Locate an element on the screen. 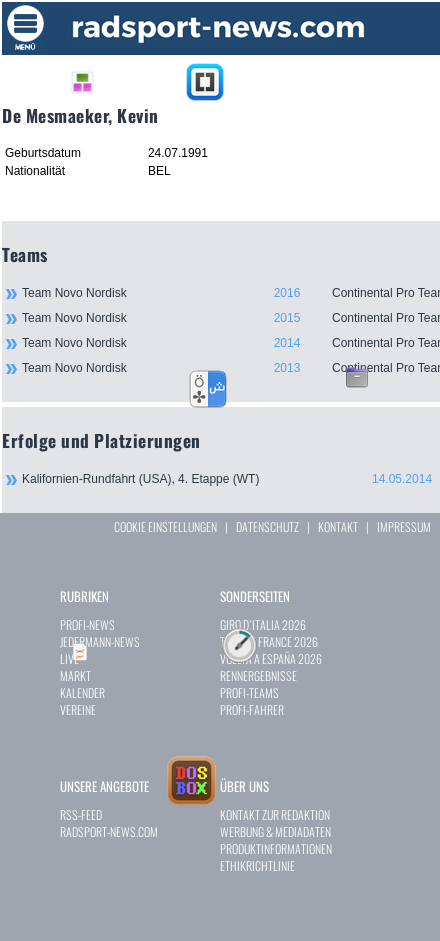 The image size is (440, 941). jupyter notebook file is located at coordinates (80, 652).